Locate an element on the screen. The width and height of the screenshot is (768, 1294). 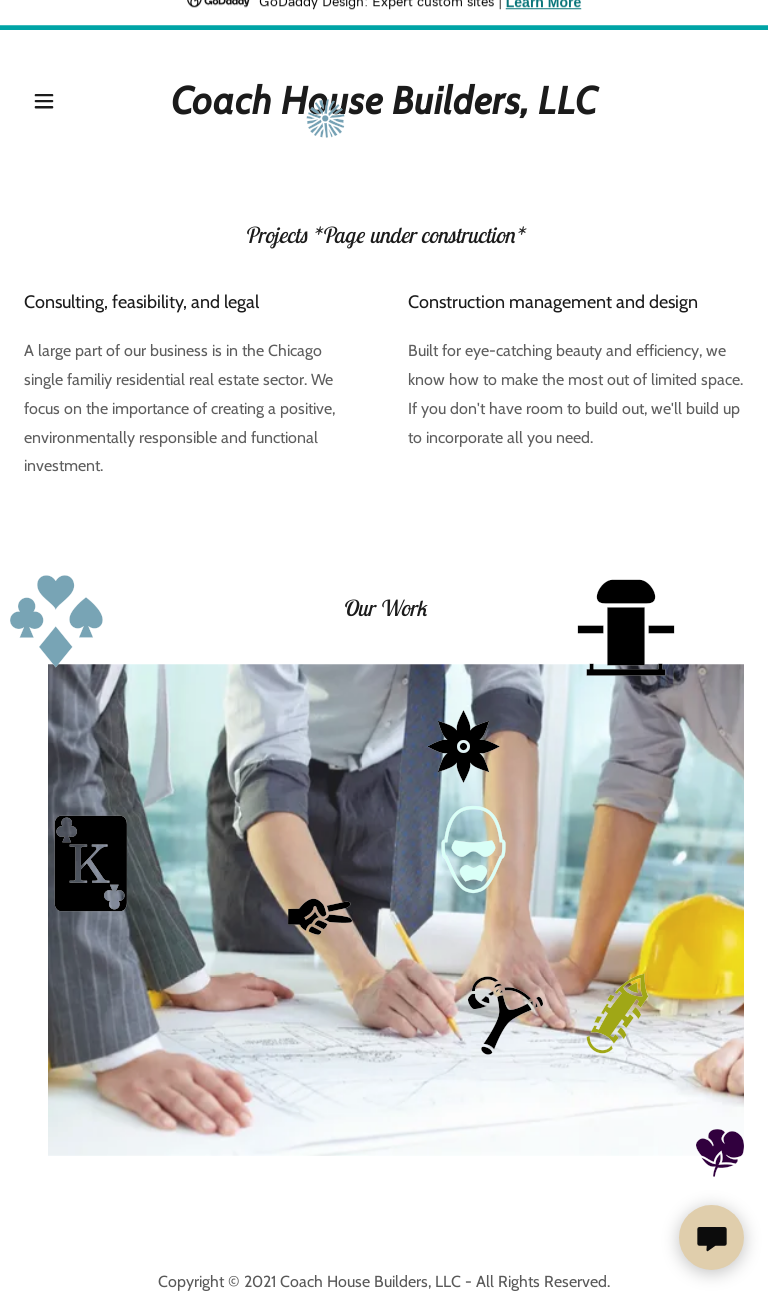
equip arm armor or bracer item is located at coordinates (617, 1013).